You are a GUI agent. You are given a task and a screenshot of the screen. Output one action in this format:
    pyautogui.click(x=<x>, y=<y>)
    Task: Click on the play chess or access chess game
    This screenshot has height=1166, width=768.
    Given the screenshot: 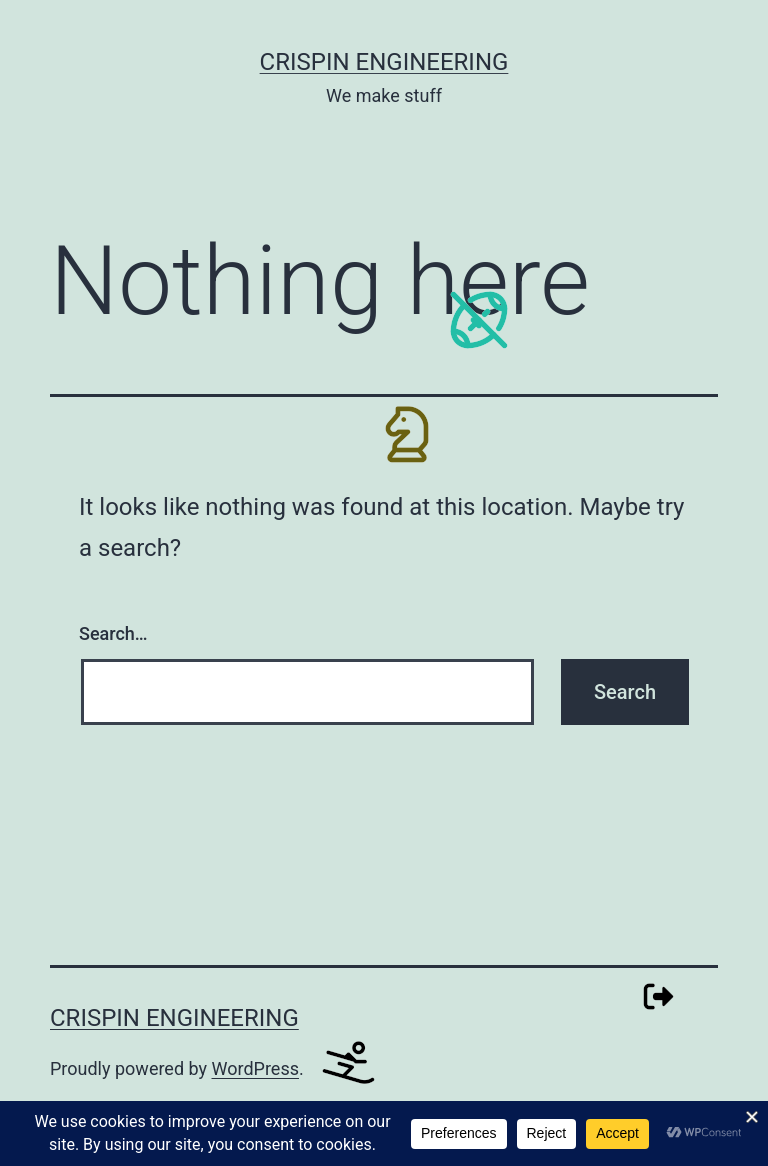 What is the action you would take?
    pyautogui.click(x=407, y=436)
    